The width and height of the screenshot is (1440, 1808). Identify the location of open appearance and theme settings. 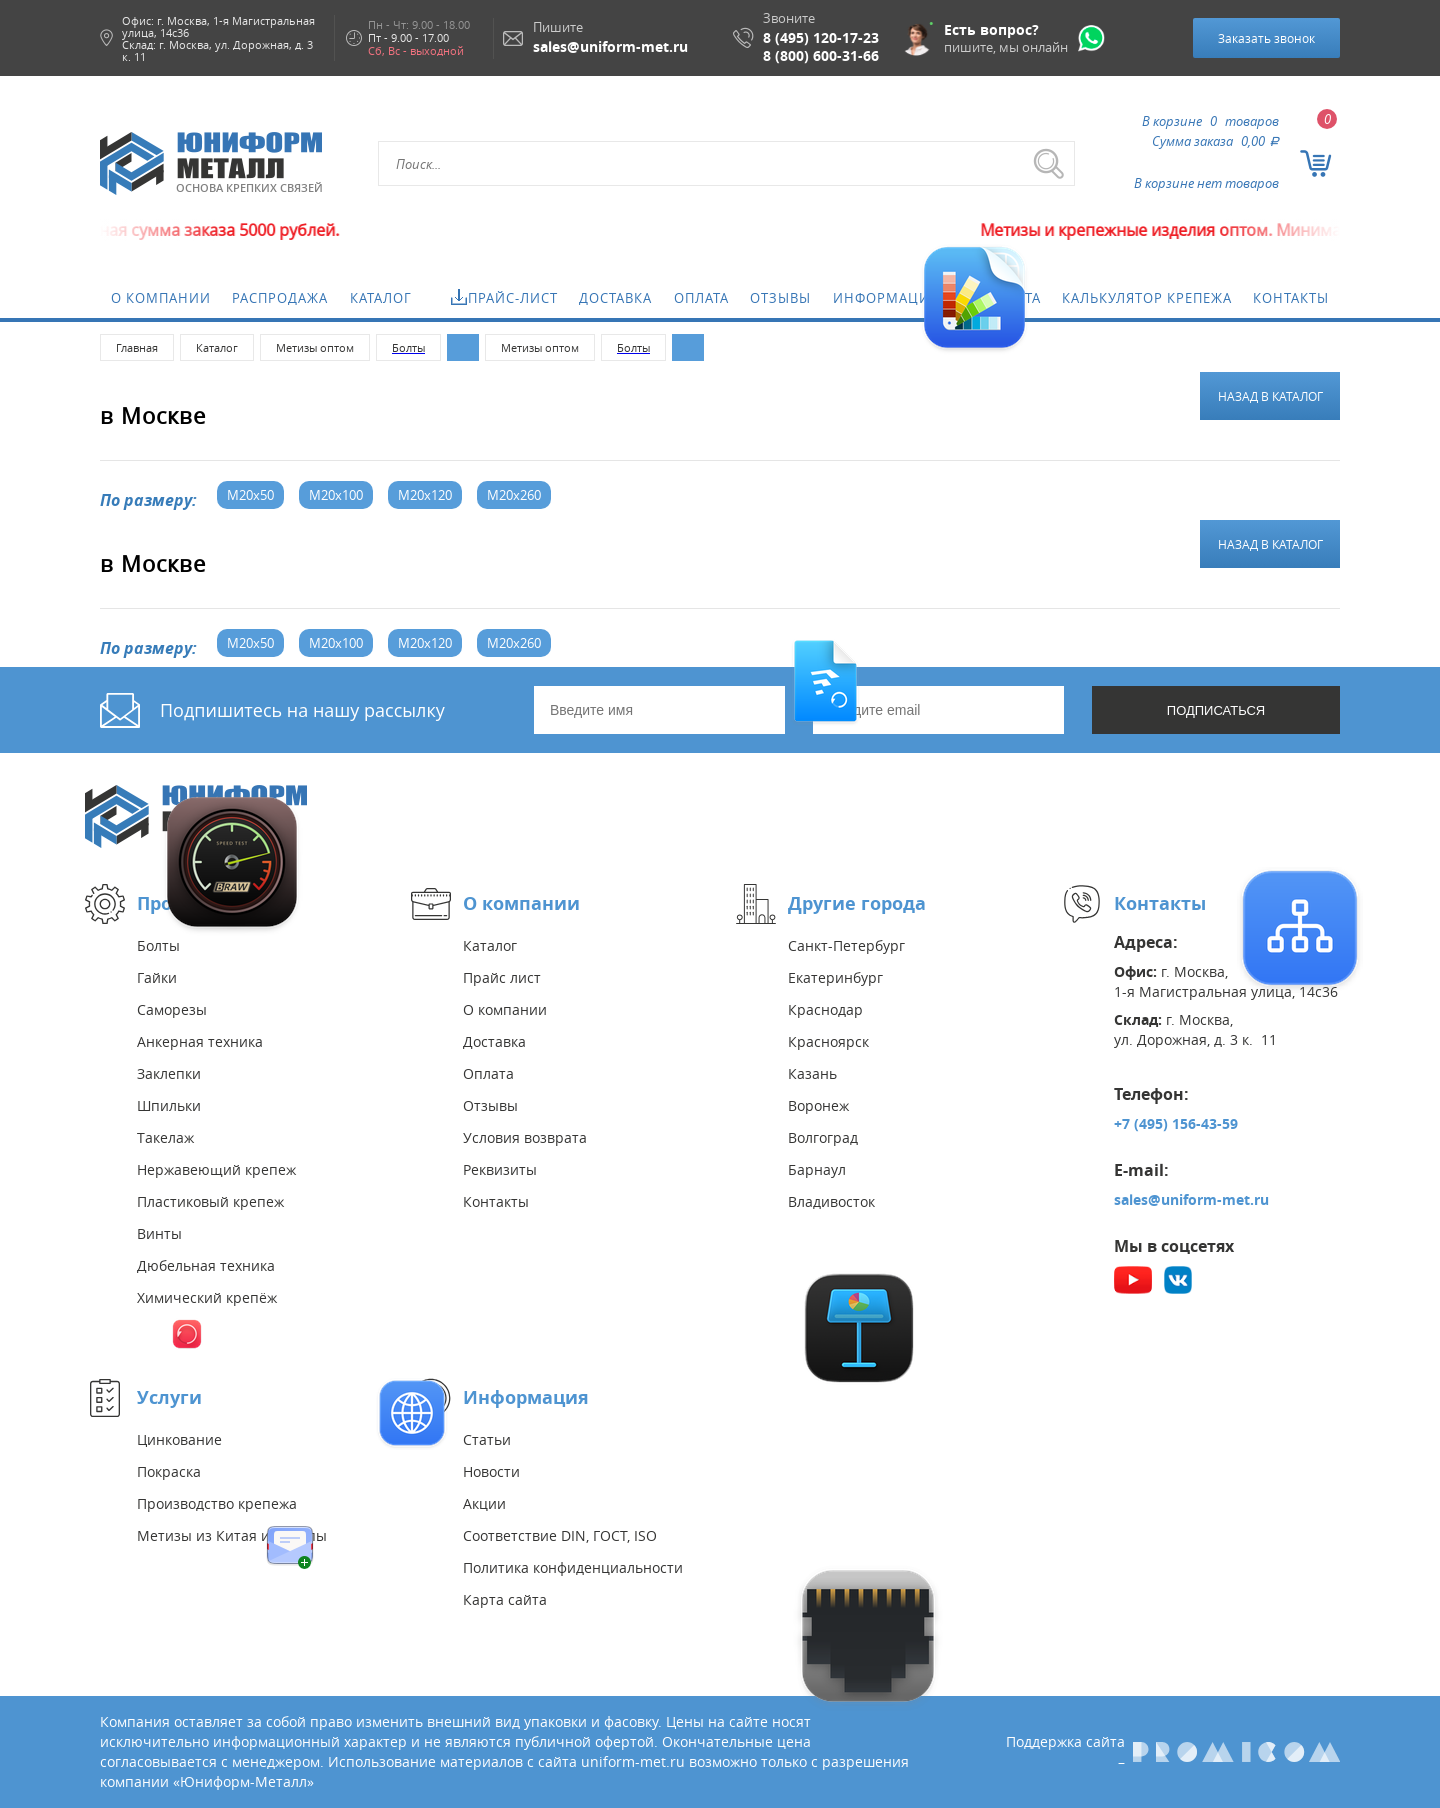
(974, 297).